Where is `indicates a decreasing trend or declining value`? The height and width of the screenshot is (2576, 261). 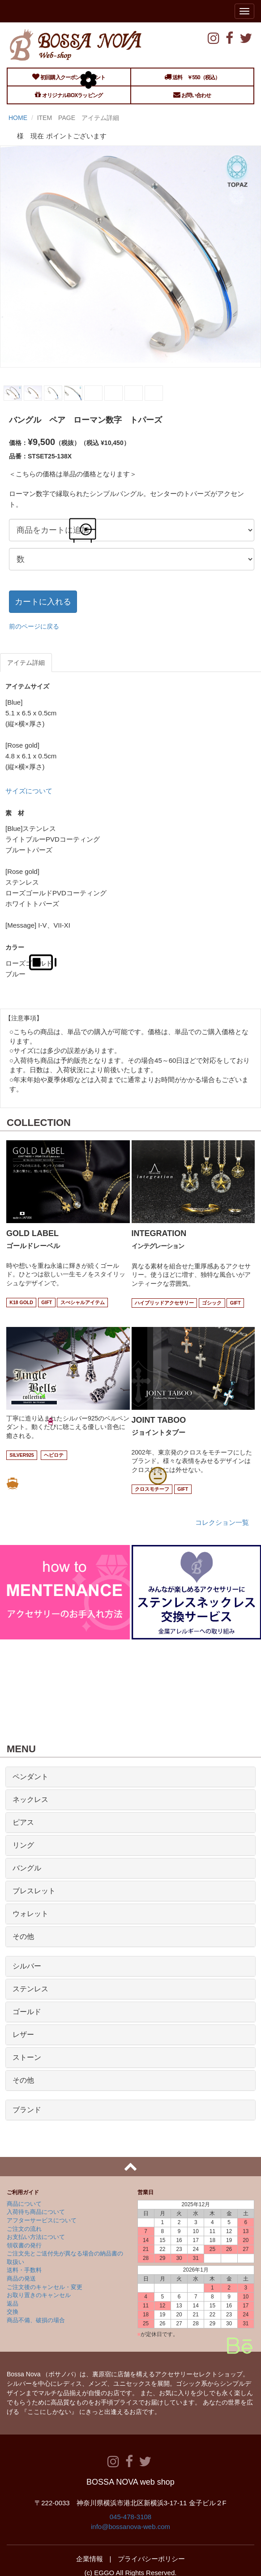
indicates a decreasing trend or declining value is located at coordinates (39, 1394).